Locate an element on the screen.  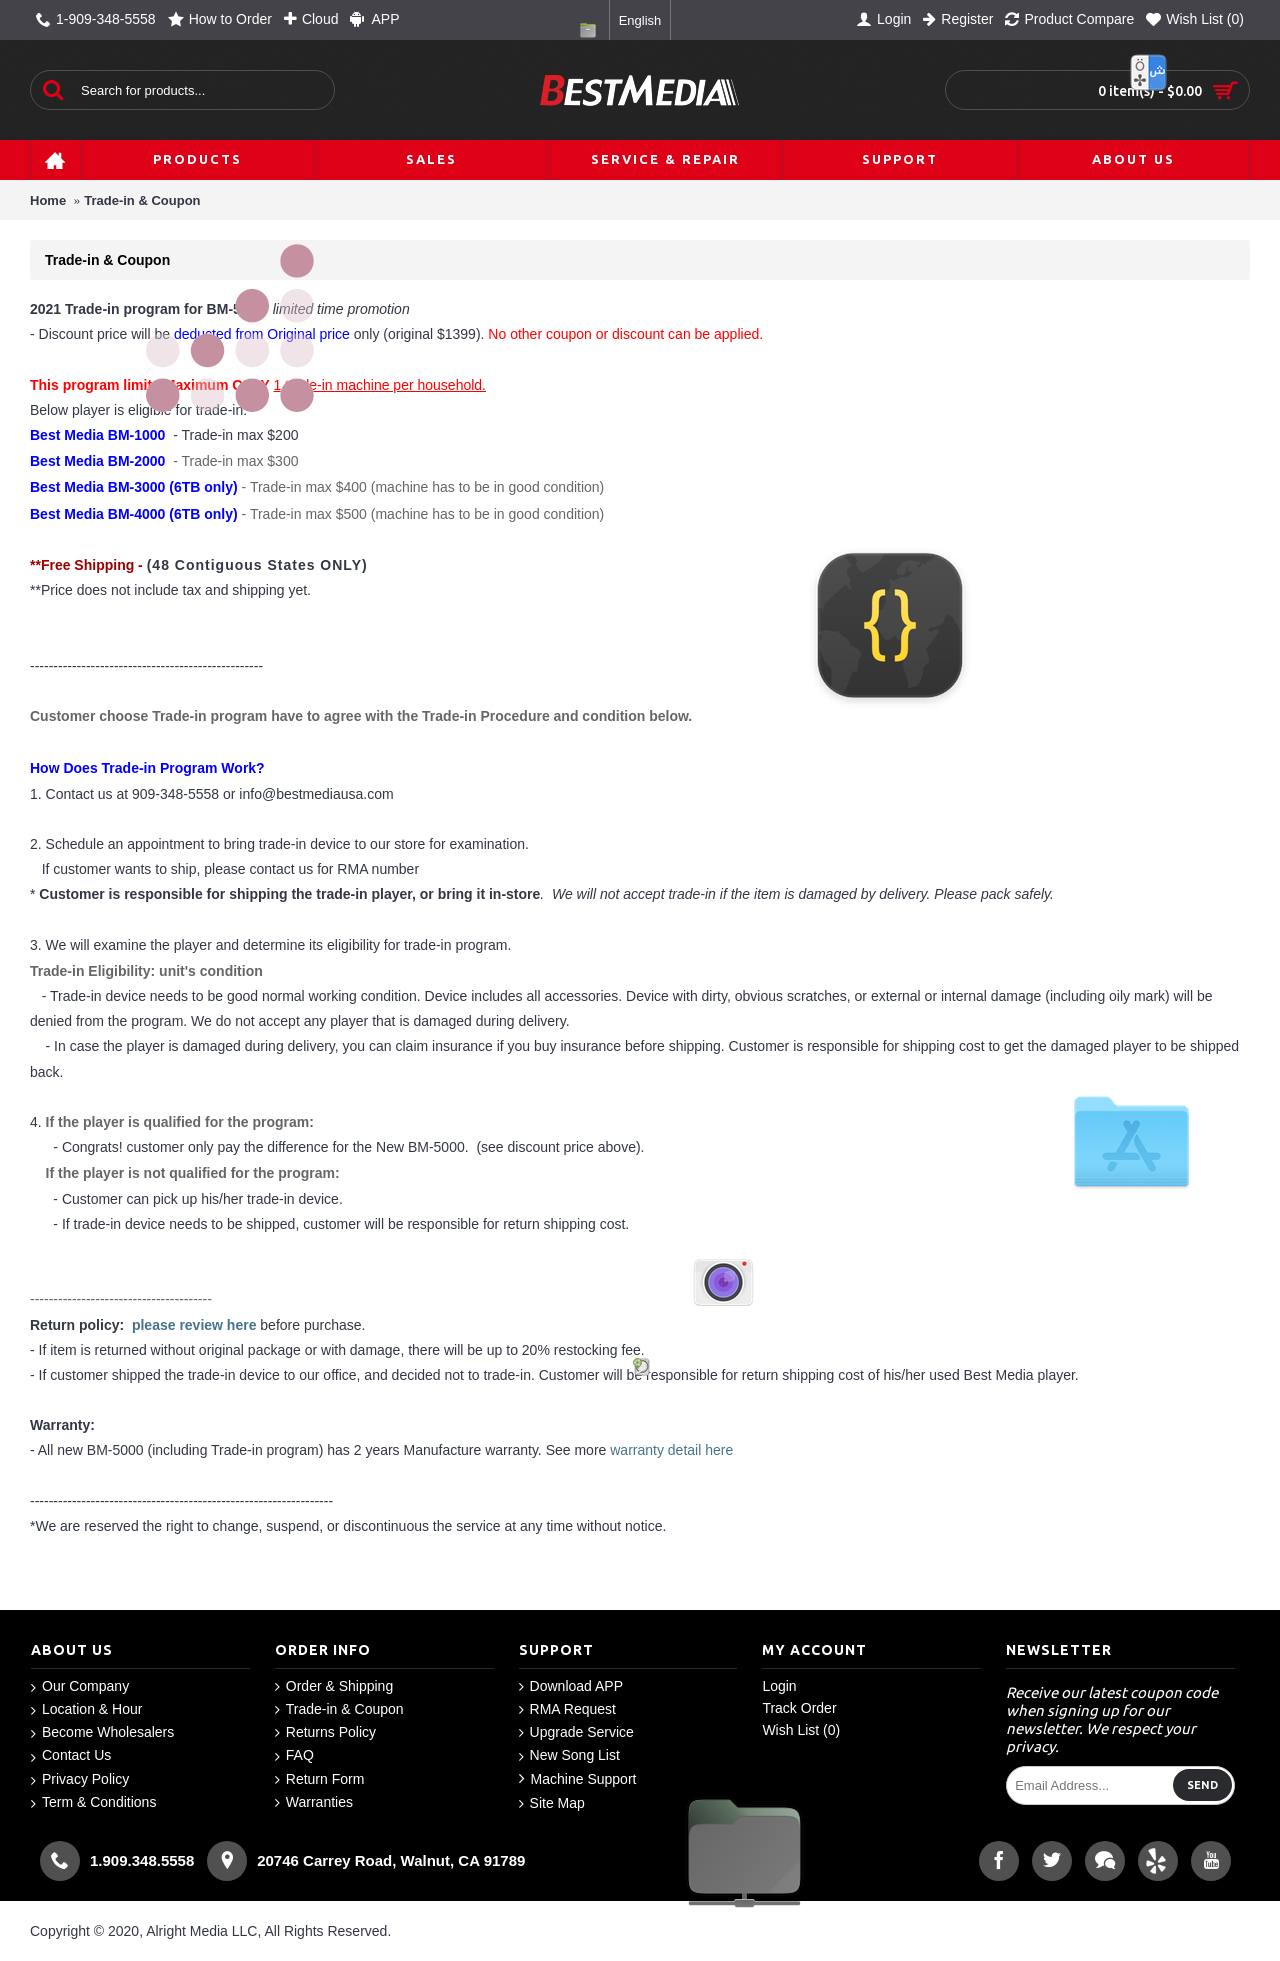
open the GNOME Characters app is located at coordinates (1148, 72).